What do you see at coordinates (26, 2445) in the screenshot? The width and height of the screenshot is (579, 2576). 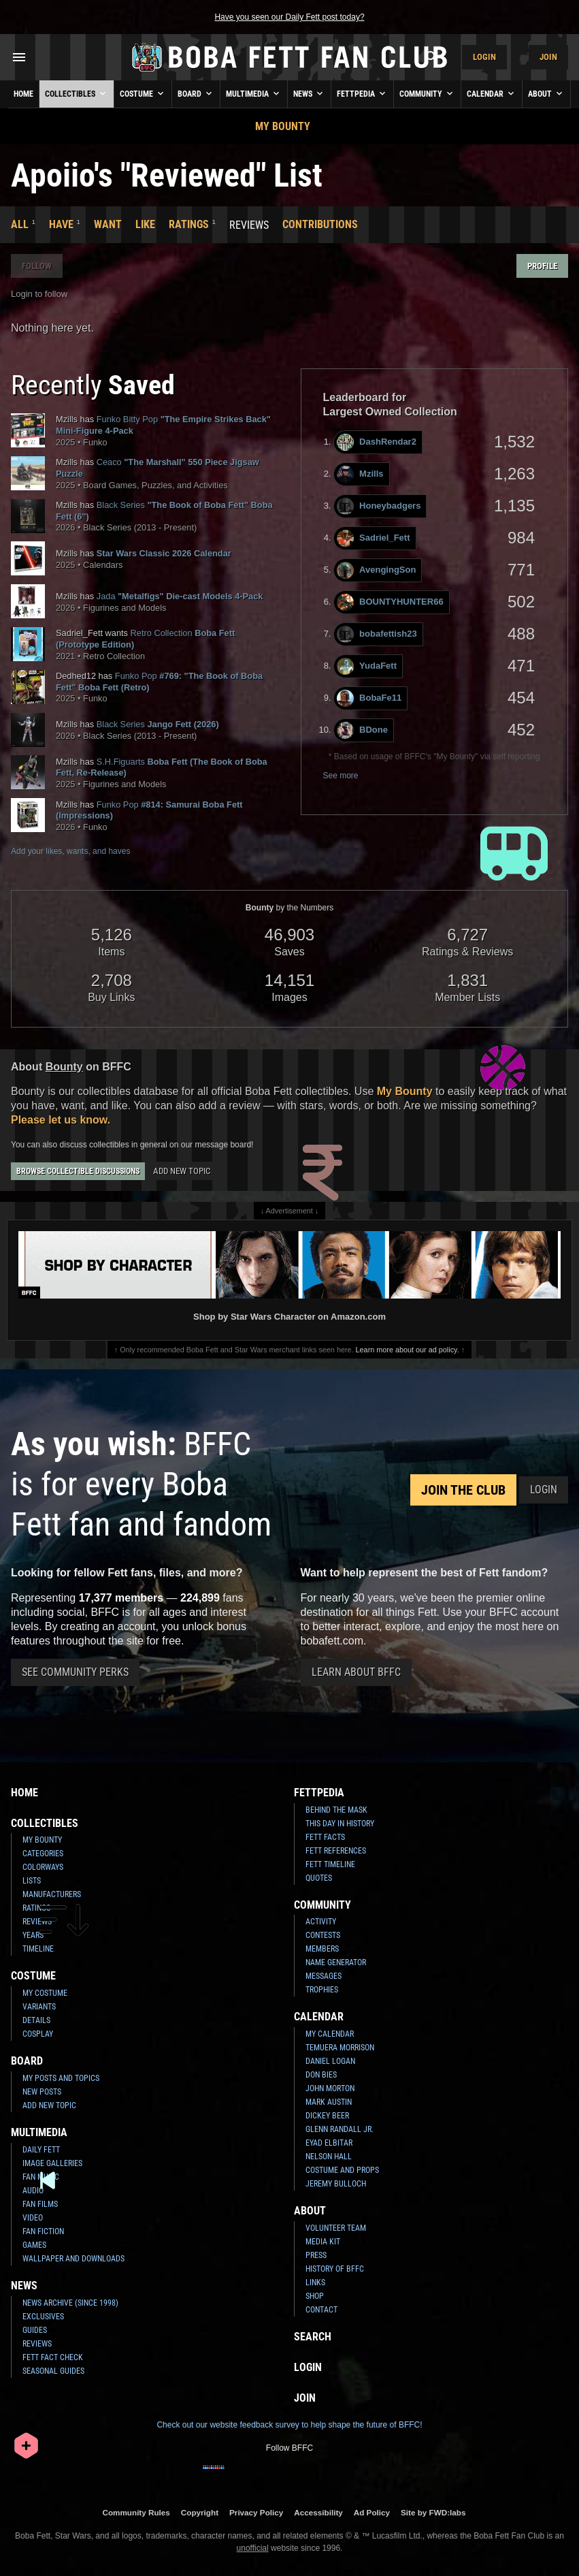 I see `add a new item or module` at bounding box center [26, 2445].